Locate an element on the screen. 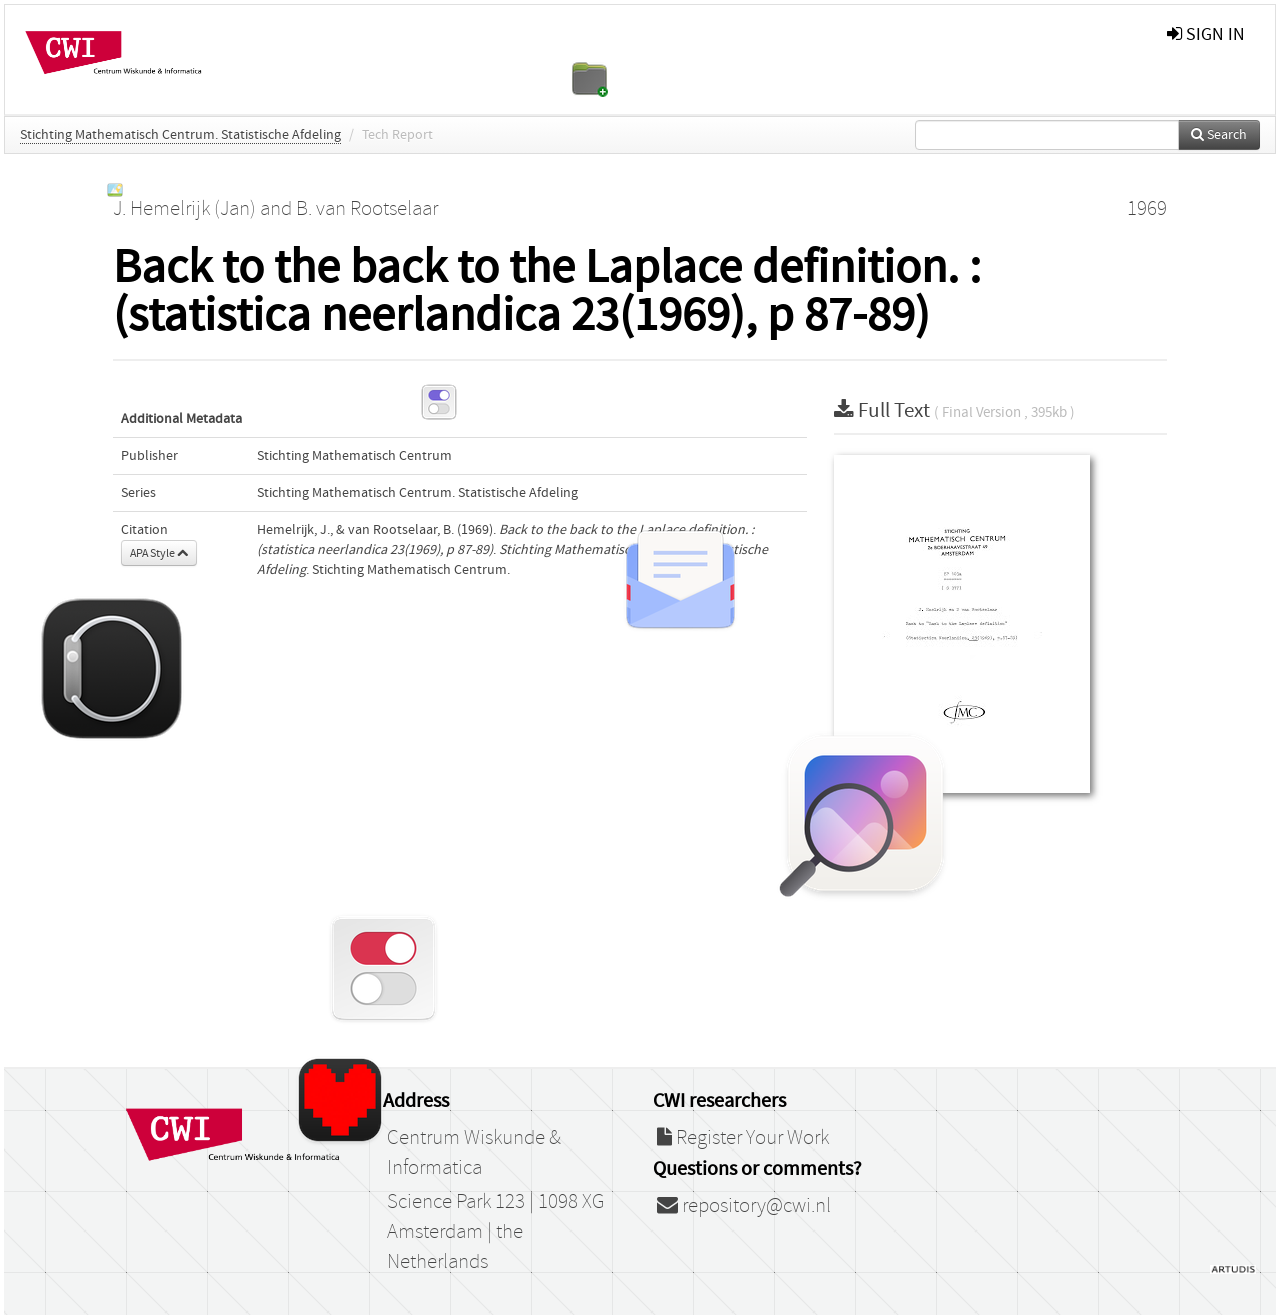 This screenshot has height=1315, width=1280. indicates a message has been read is located at coordinates (680, 585).